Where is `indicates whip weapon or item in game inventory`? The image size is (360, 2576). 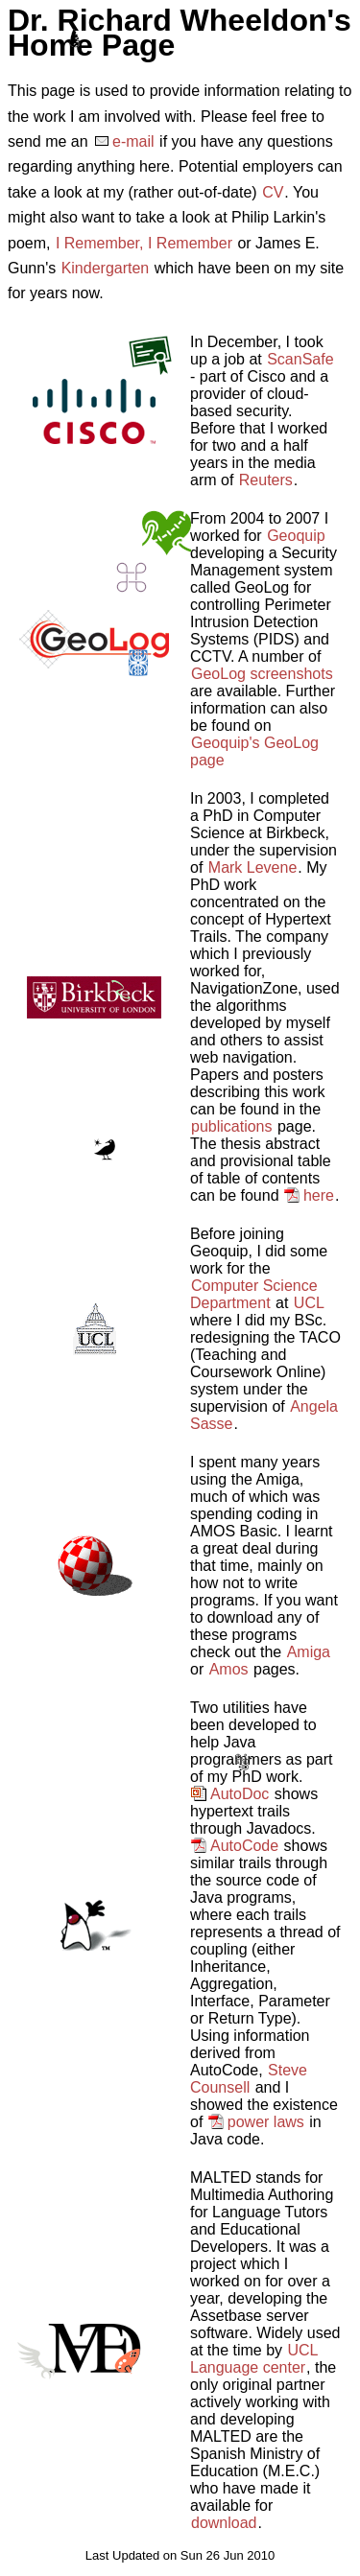 indicates whip weapon or item in game inventory is located at coordinates (121, 990).